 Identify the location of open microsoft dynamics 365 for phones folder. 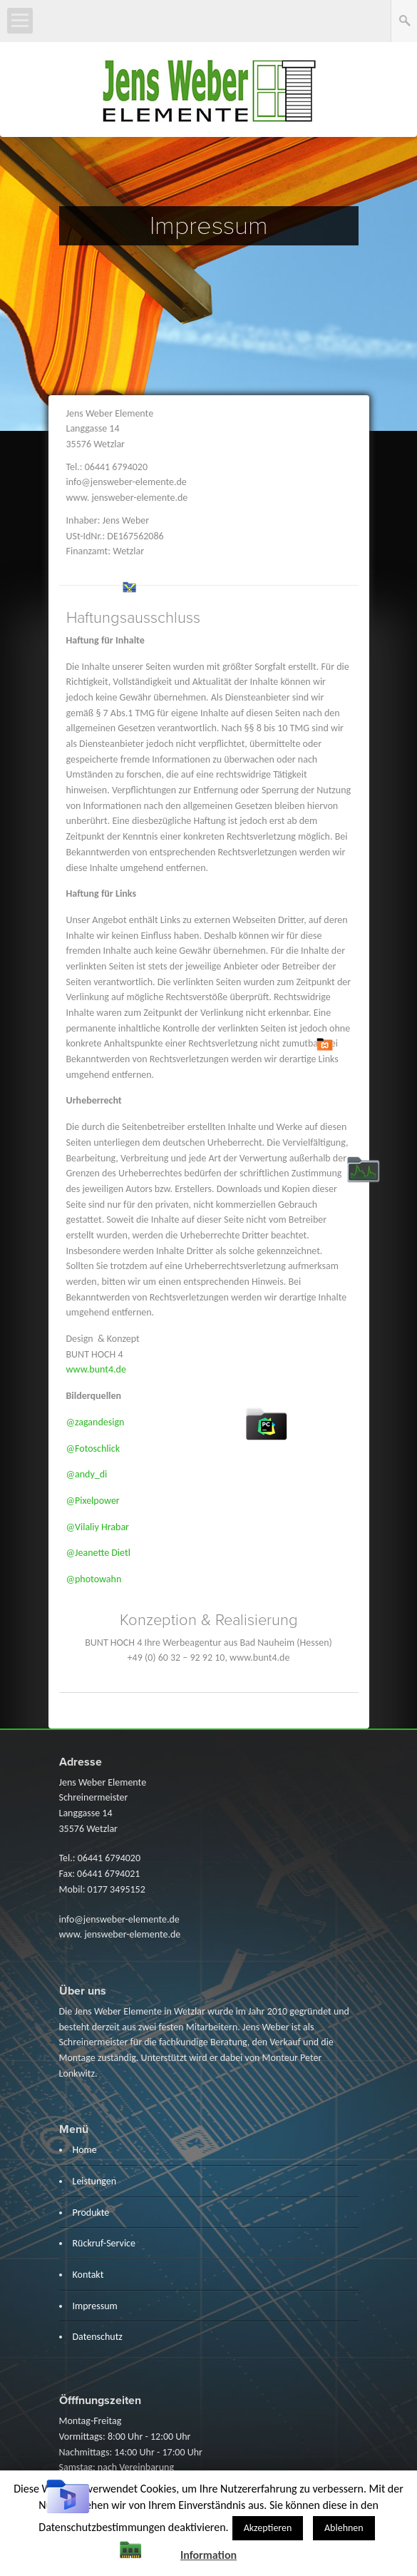
(68, 2498).